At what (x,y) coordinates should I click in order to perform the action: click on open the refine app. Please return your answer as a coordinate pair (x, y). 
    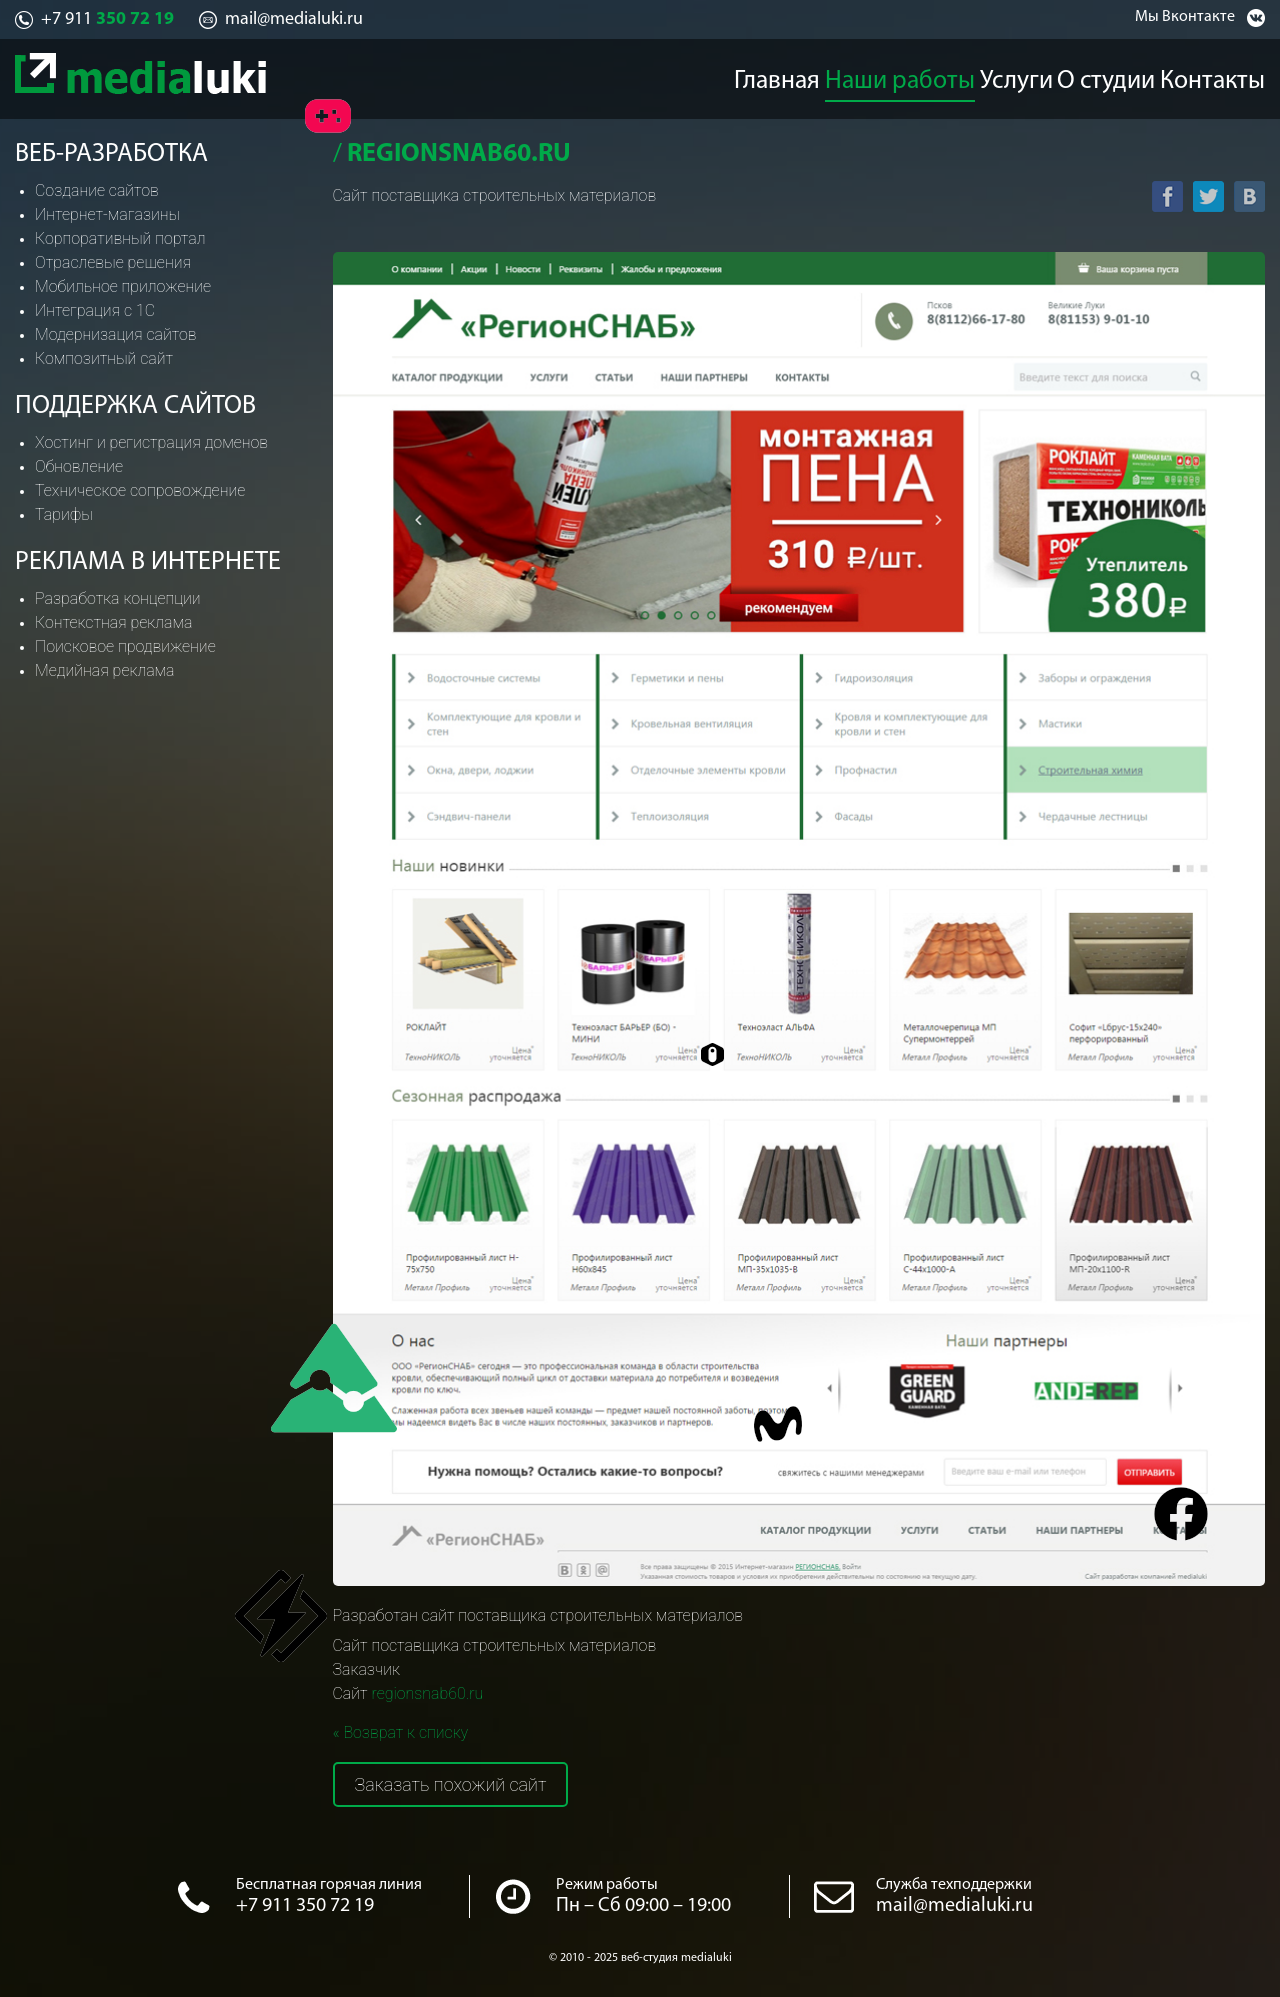
    Looking at the image, I should click on (712, 1054).